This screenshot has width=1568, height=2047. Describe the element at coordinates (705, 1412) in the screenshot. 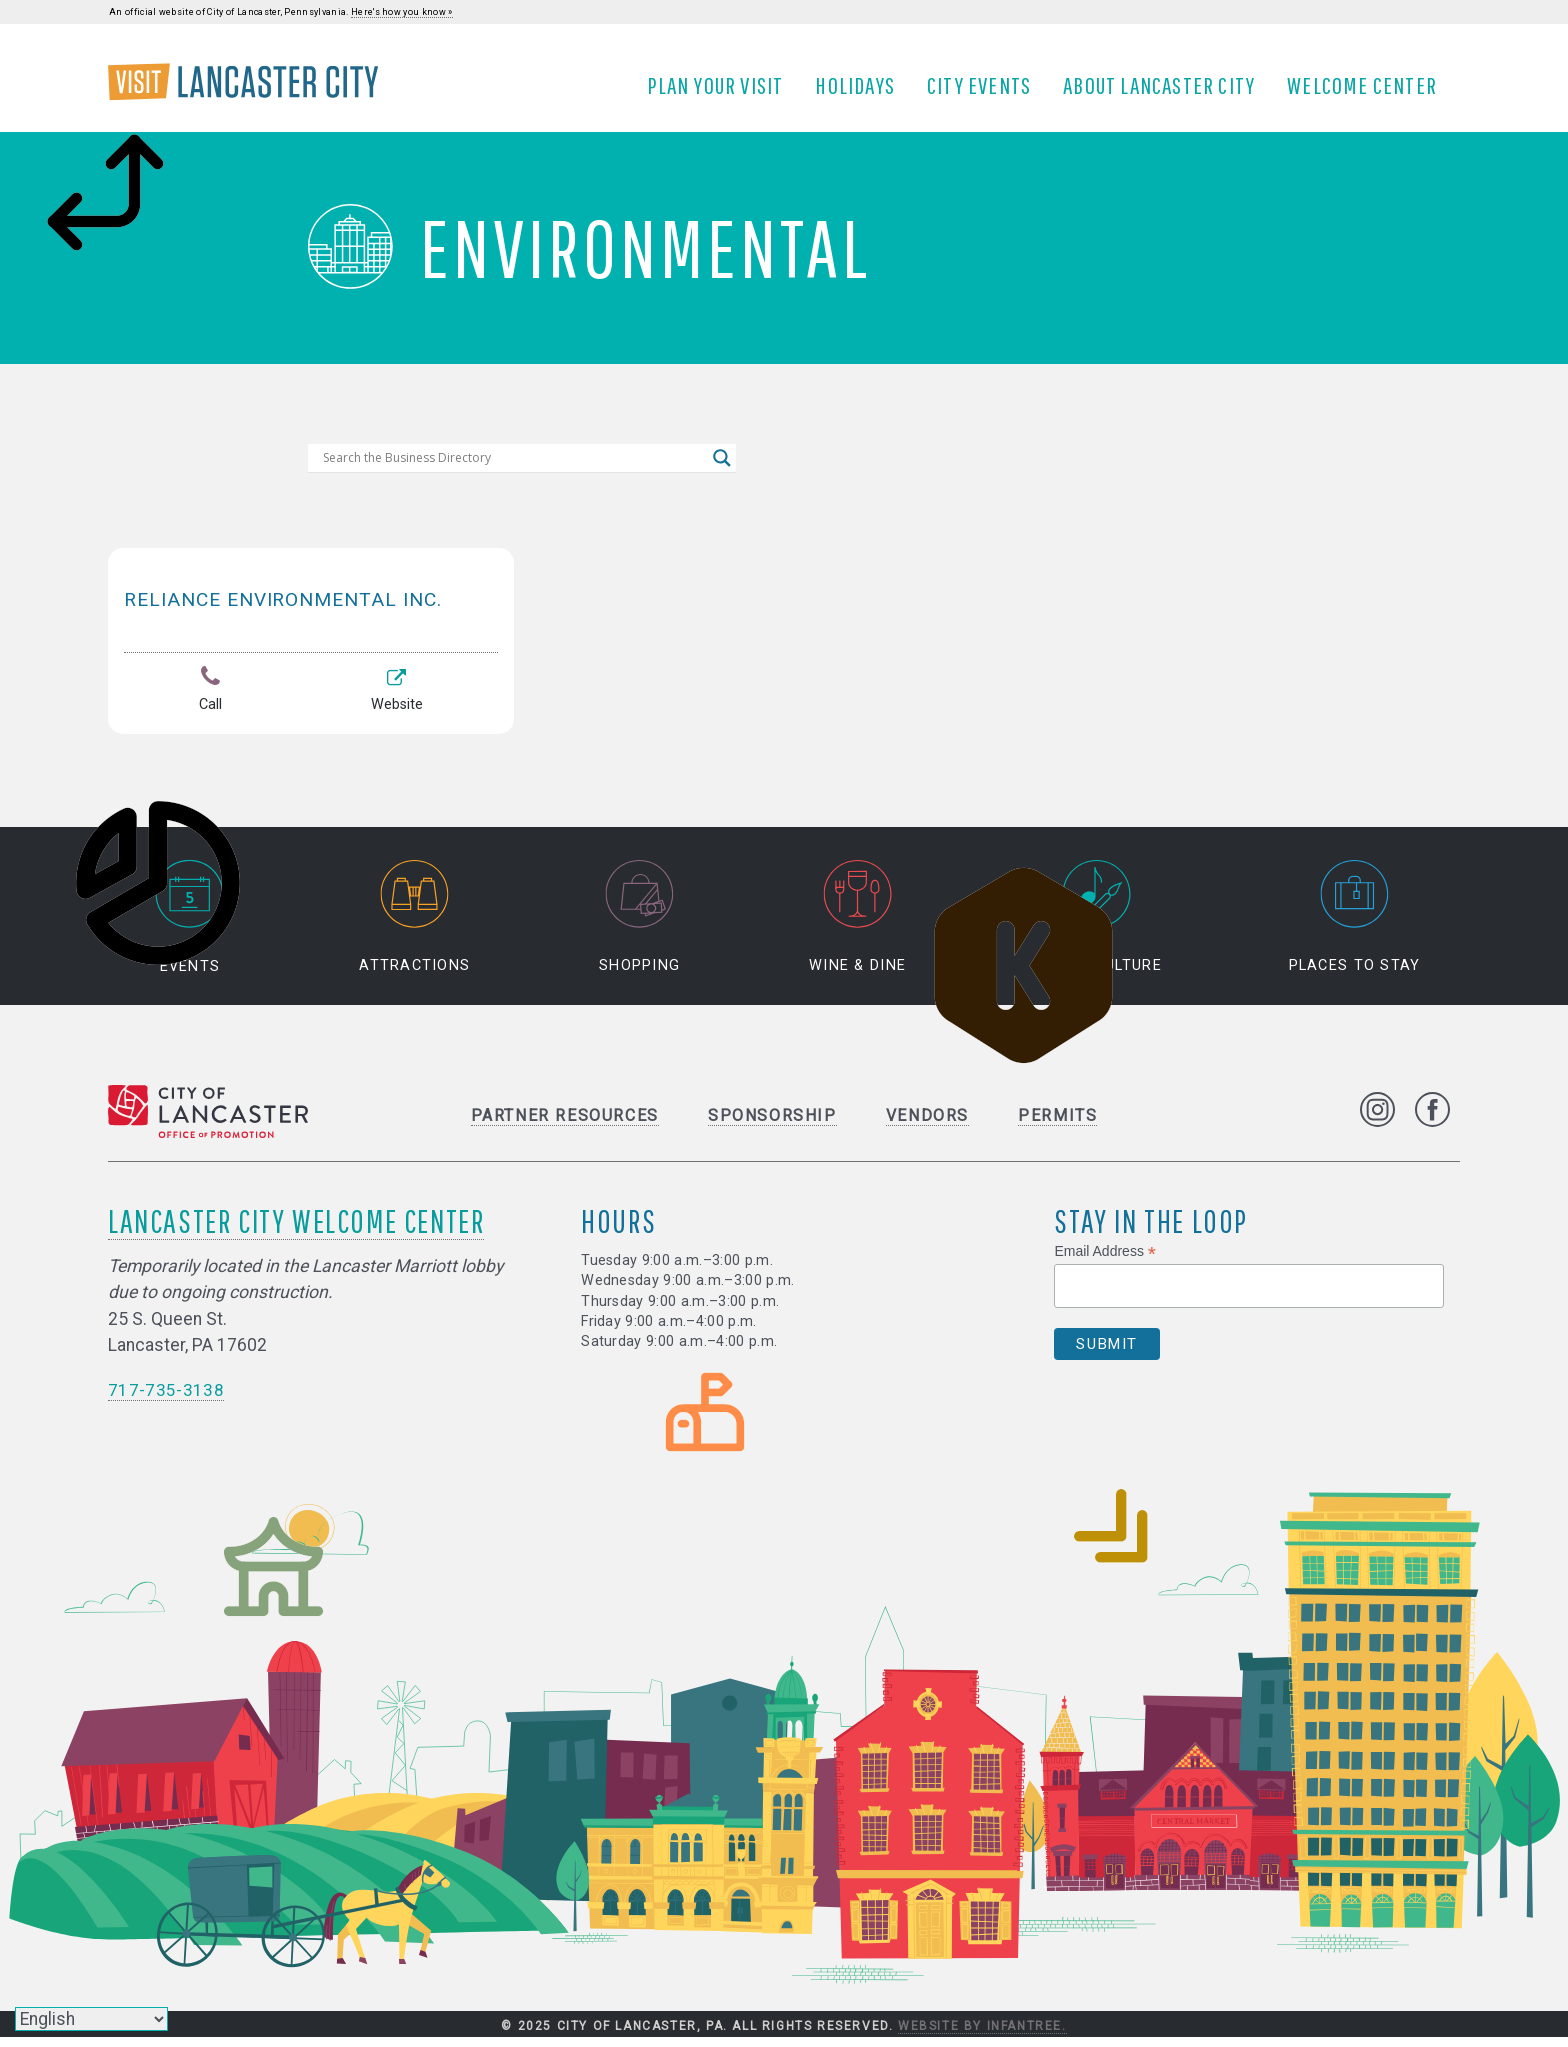

I see `access your mailbox or inbox` at that location.